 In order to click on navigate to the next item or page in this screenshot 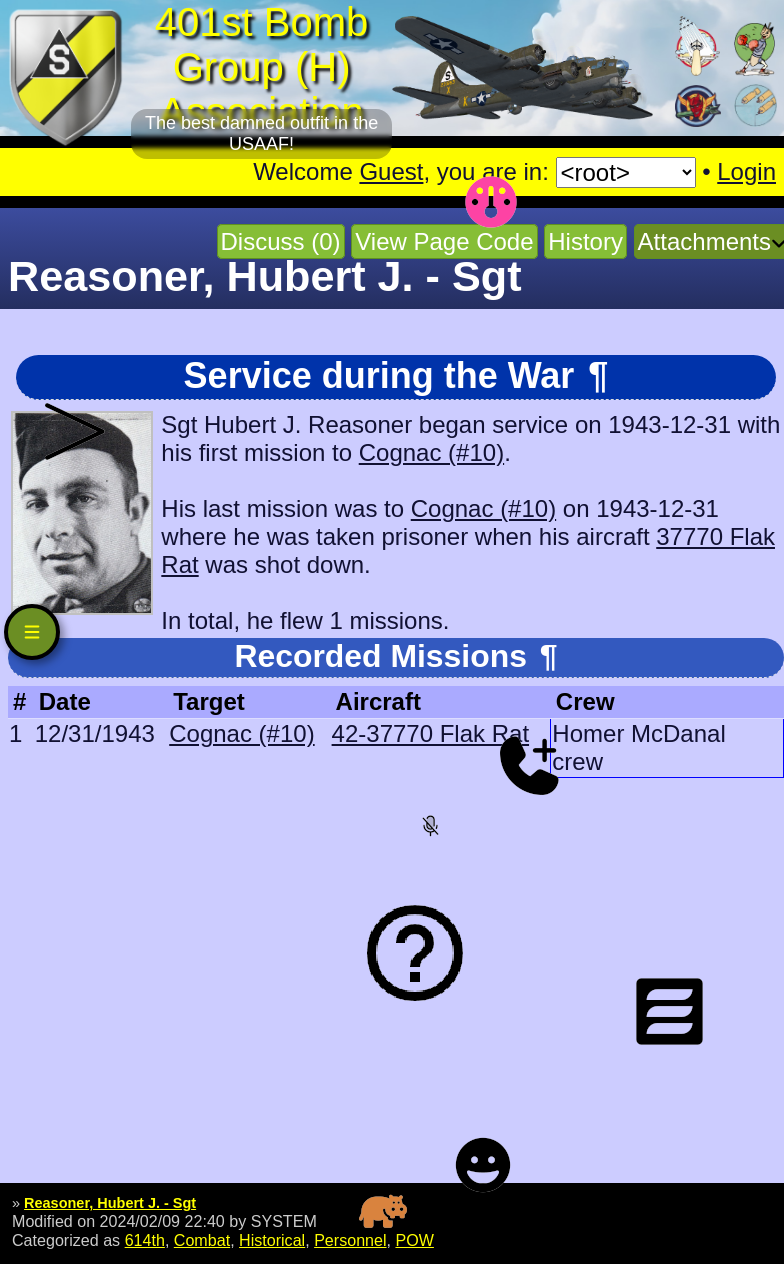, I will do `click(70, 431)`.